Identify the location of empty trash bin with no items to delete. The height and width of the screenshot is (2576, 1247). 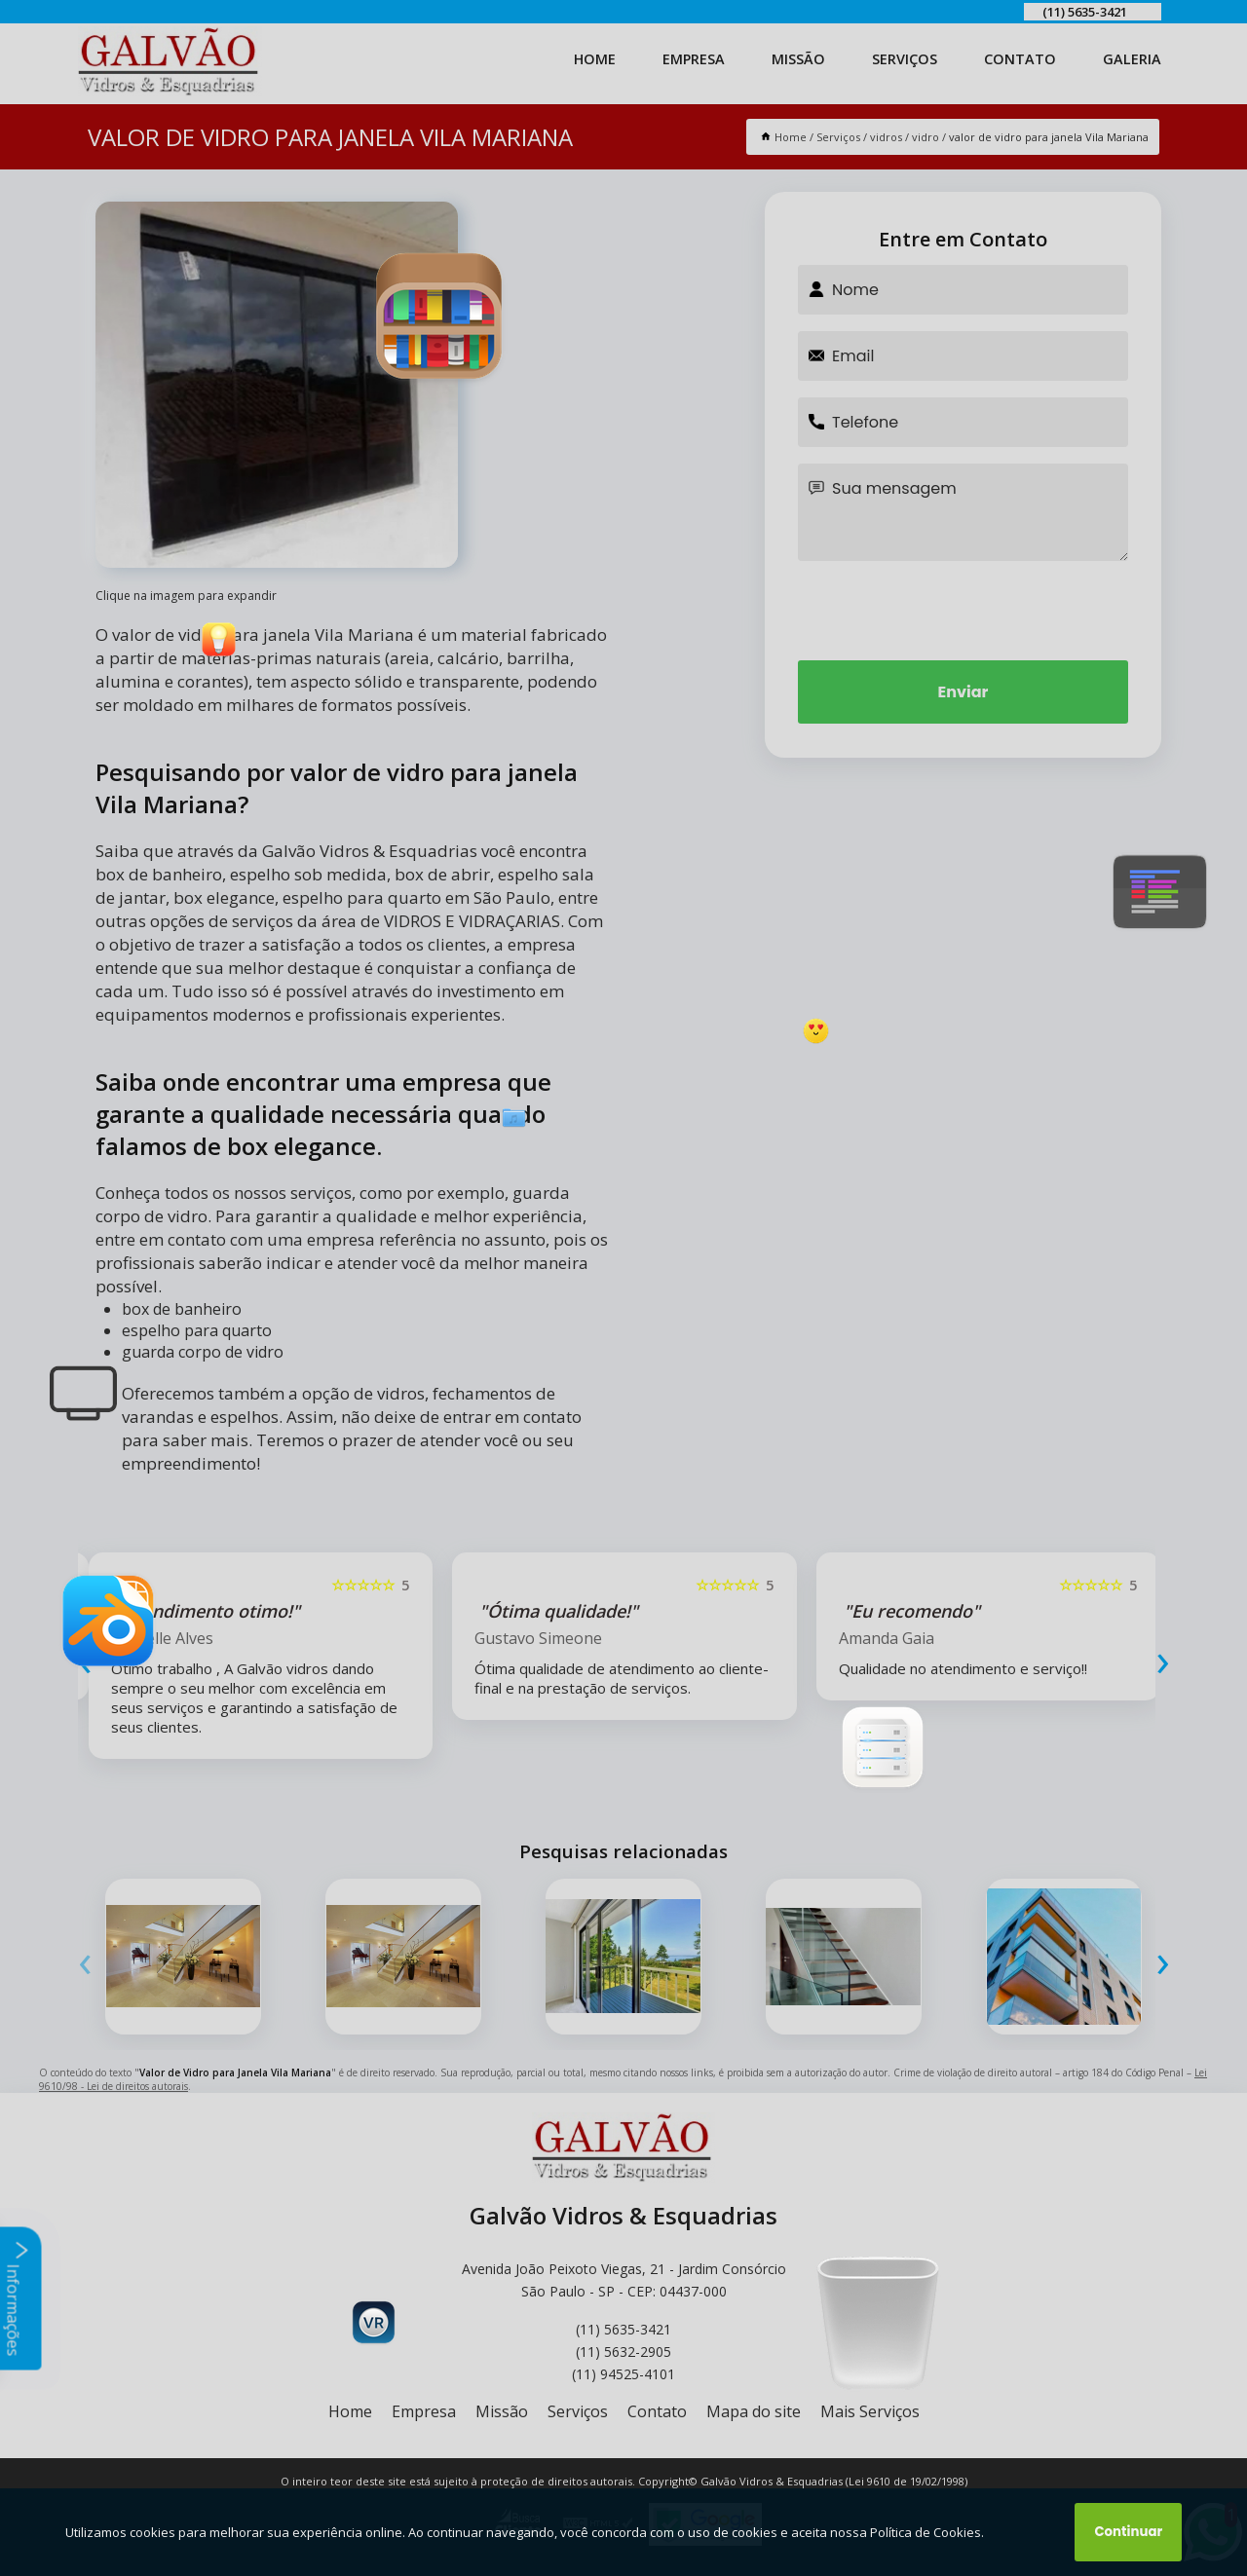
(878, 2321).